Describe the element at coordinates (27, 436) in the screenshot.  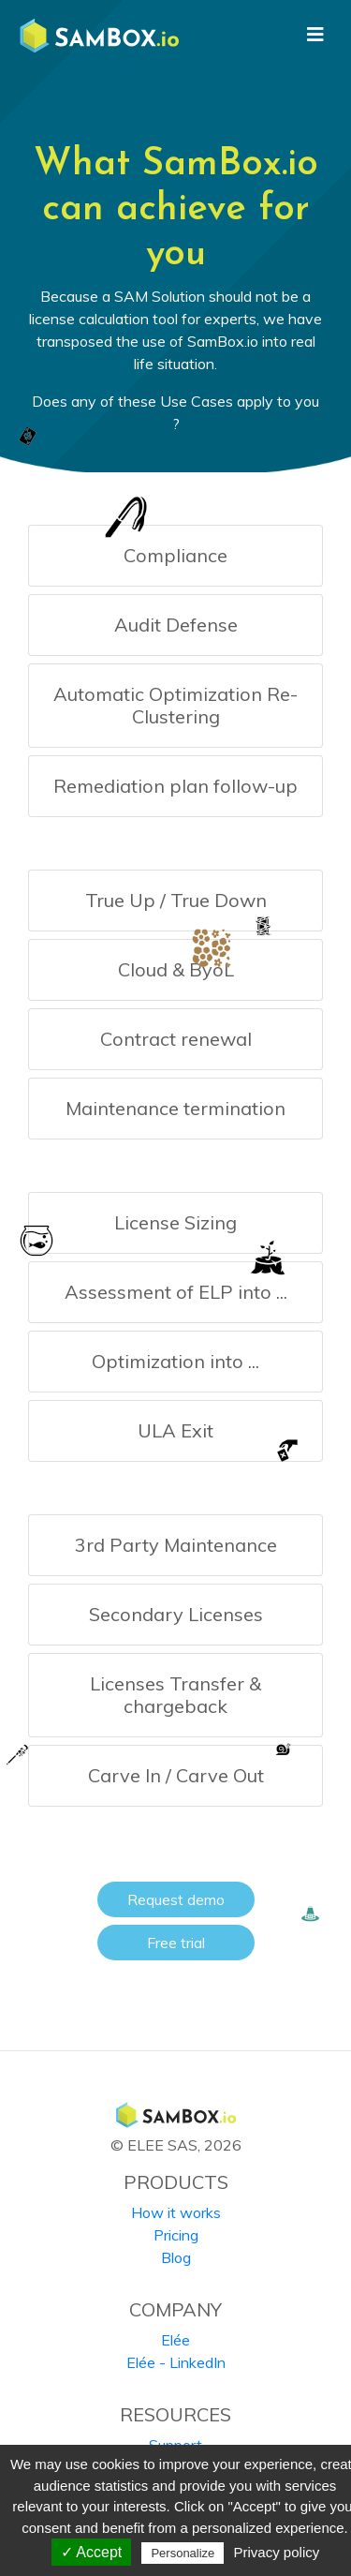
I see `ace of spades playing card` at that location.